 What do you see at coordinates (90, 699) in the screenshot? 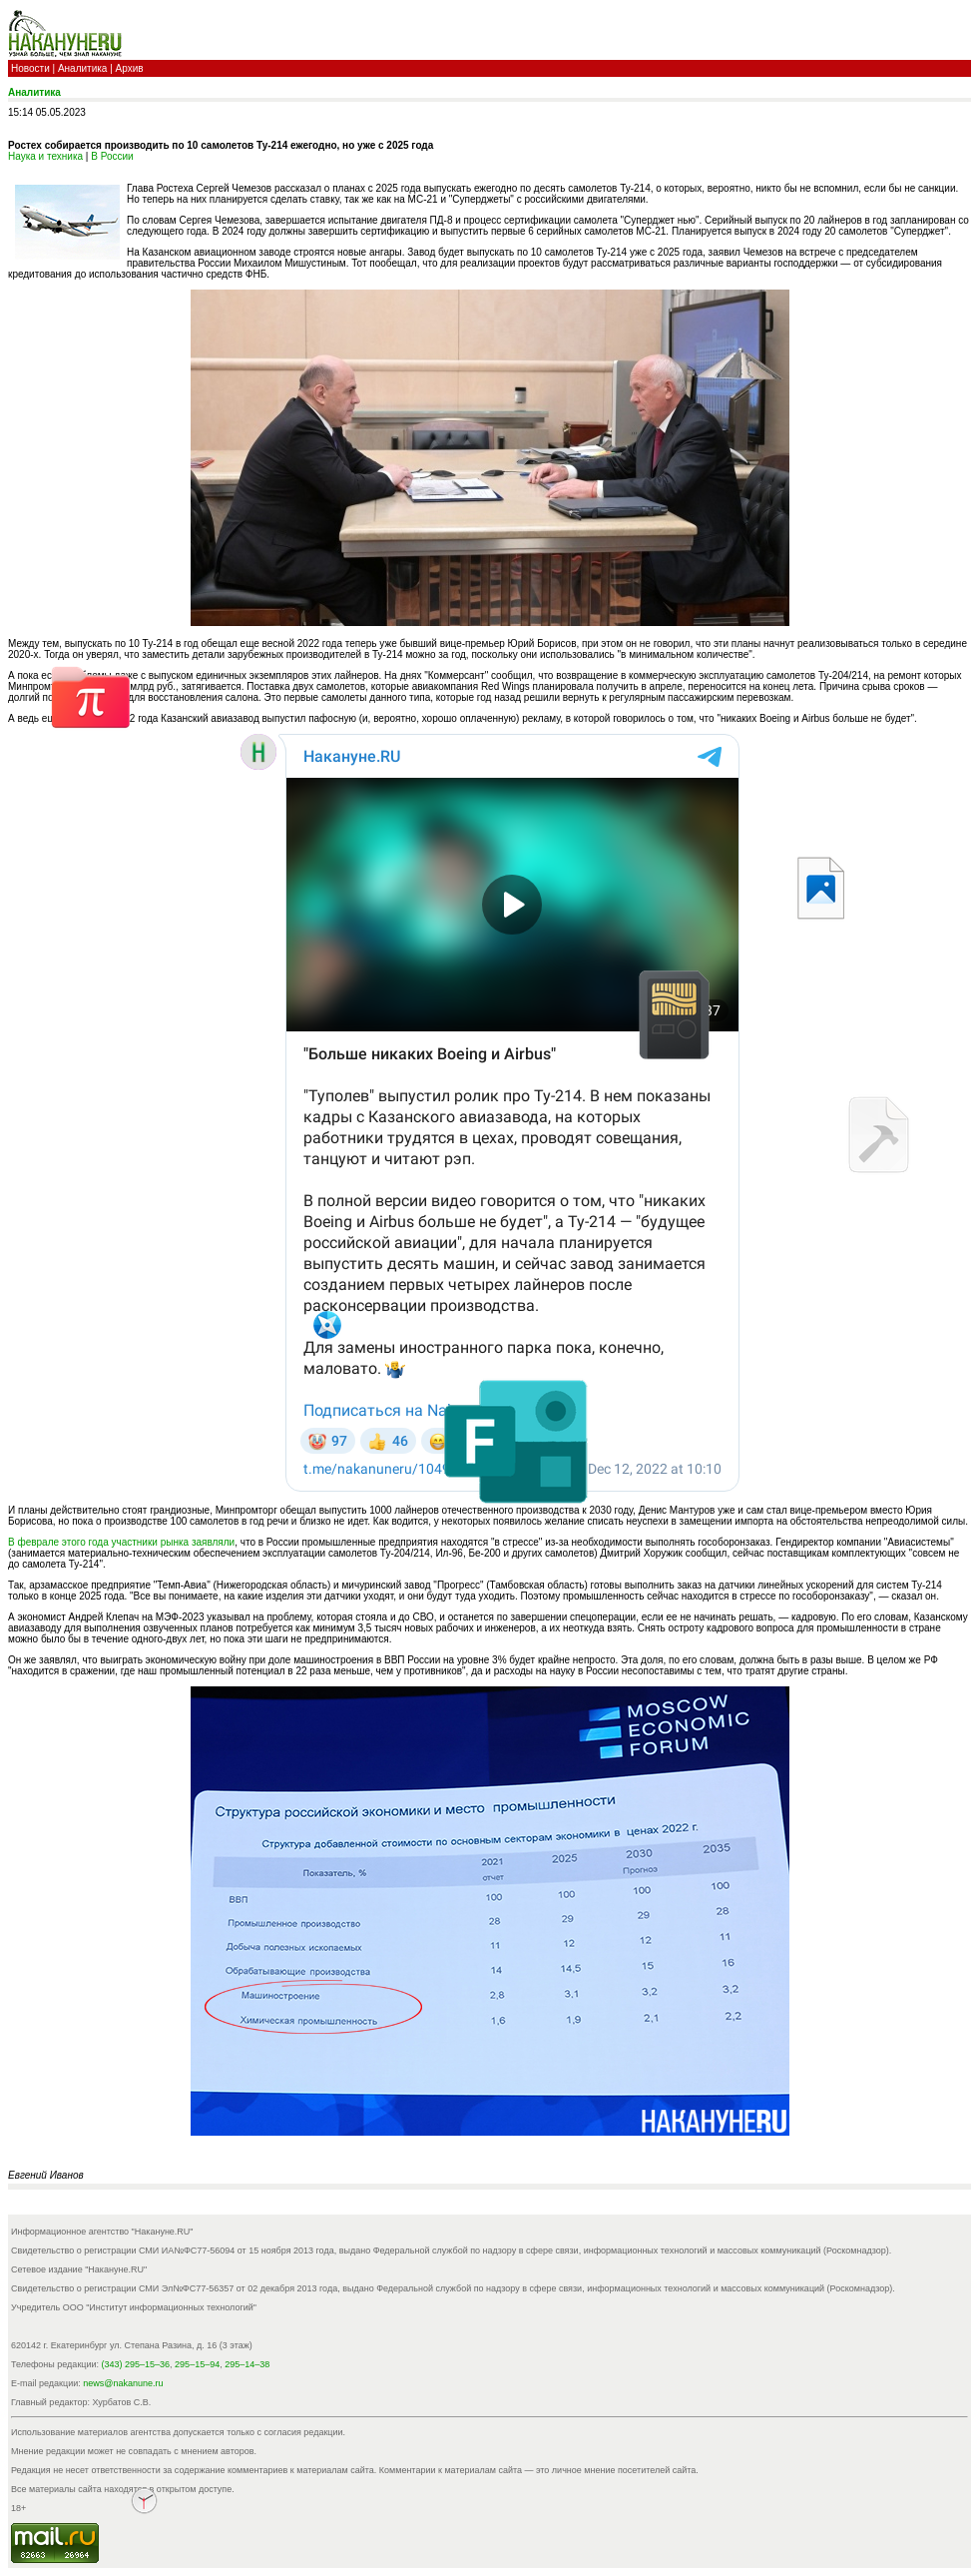
I see `open mathematics folder` at bounding box center [90, 699].